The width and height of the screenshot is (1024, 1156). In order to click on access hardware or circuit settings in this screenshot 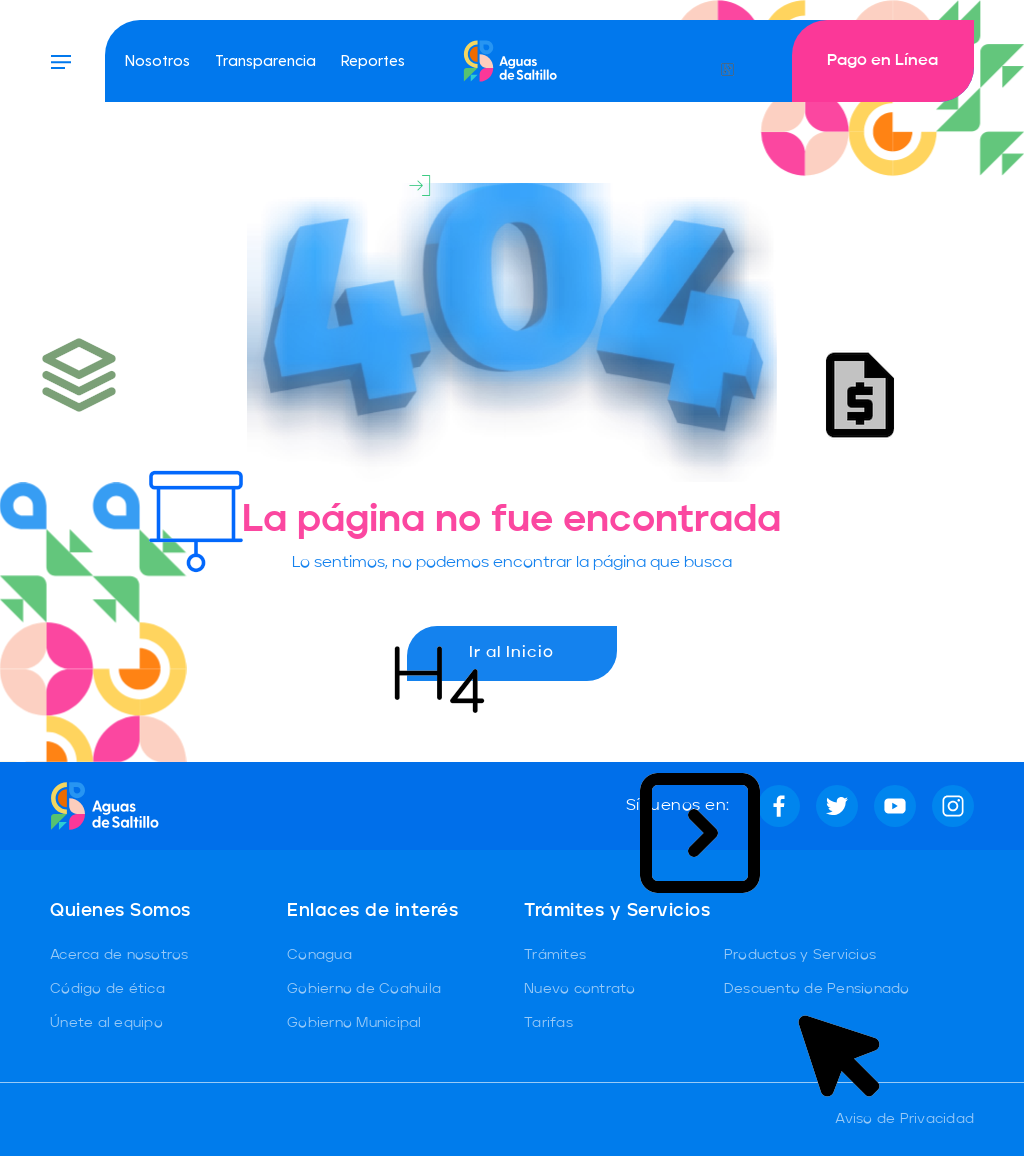, I will do `click(727, 69)`.